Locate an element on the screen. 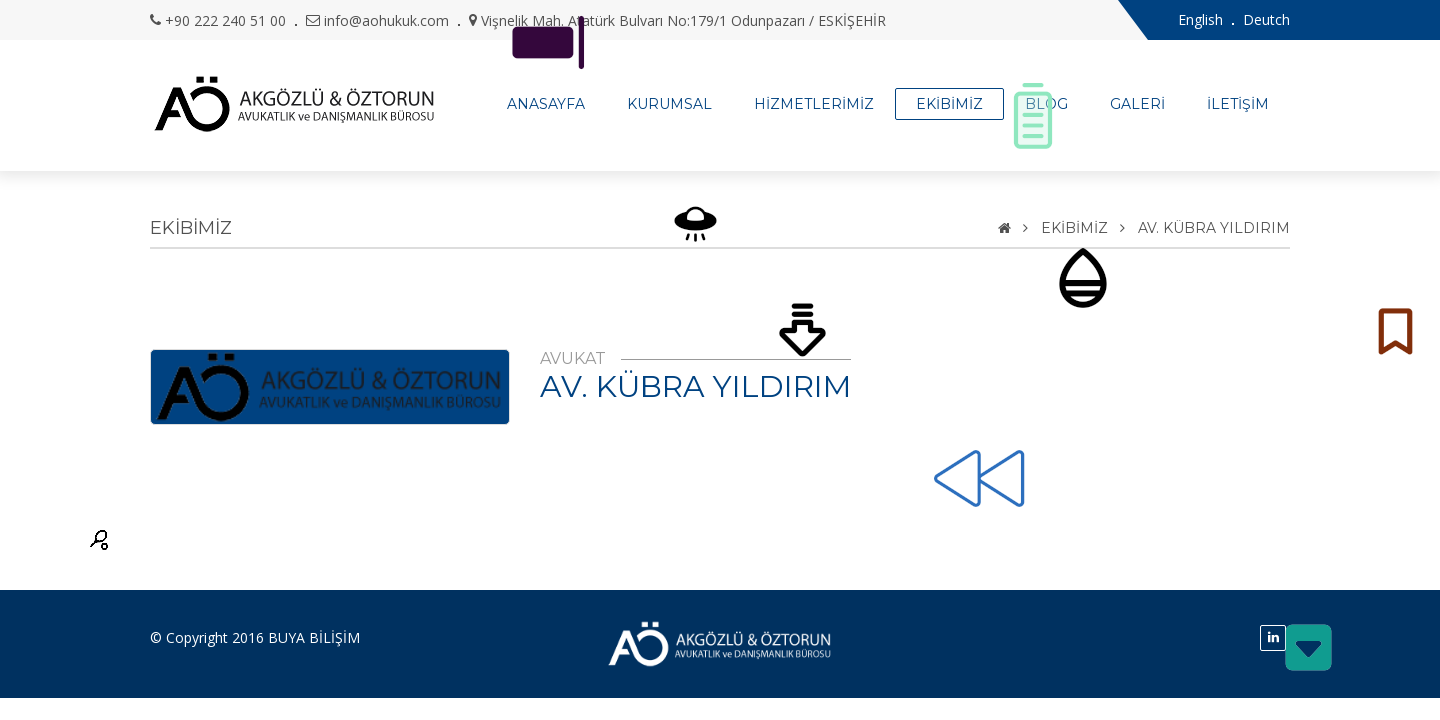 The height and width of the screenshot is (720, 1440). access tennis or racket sports features is located at coordinates (99, 540).